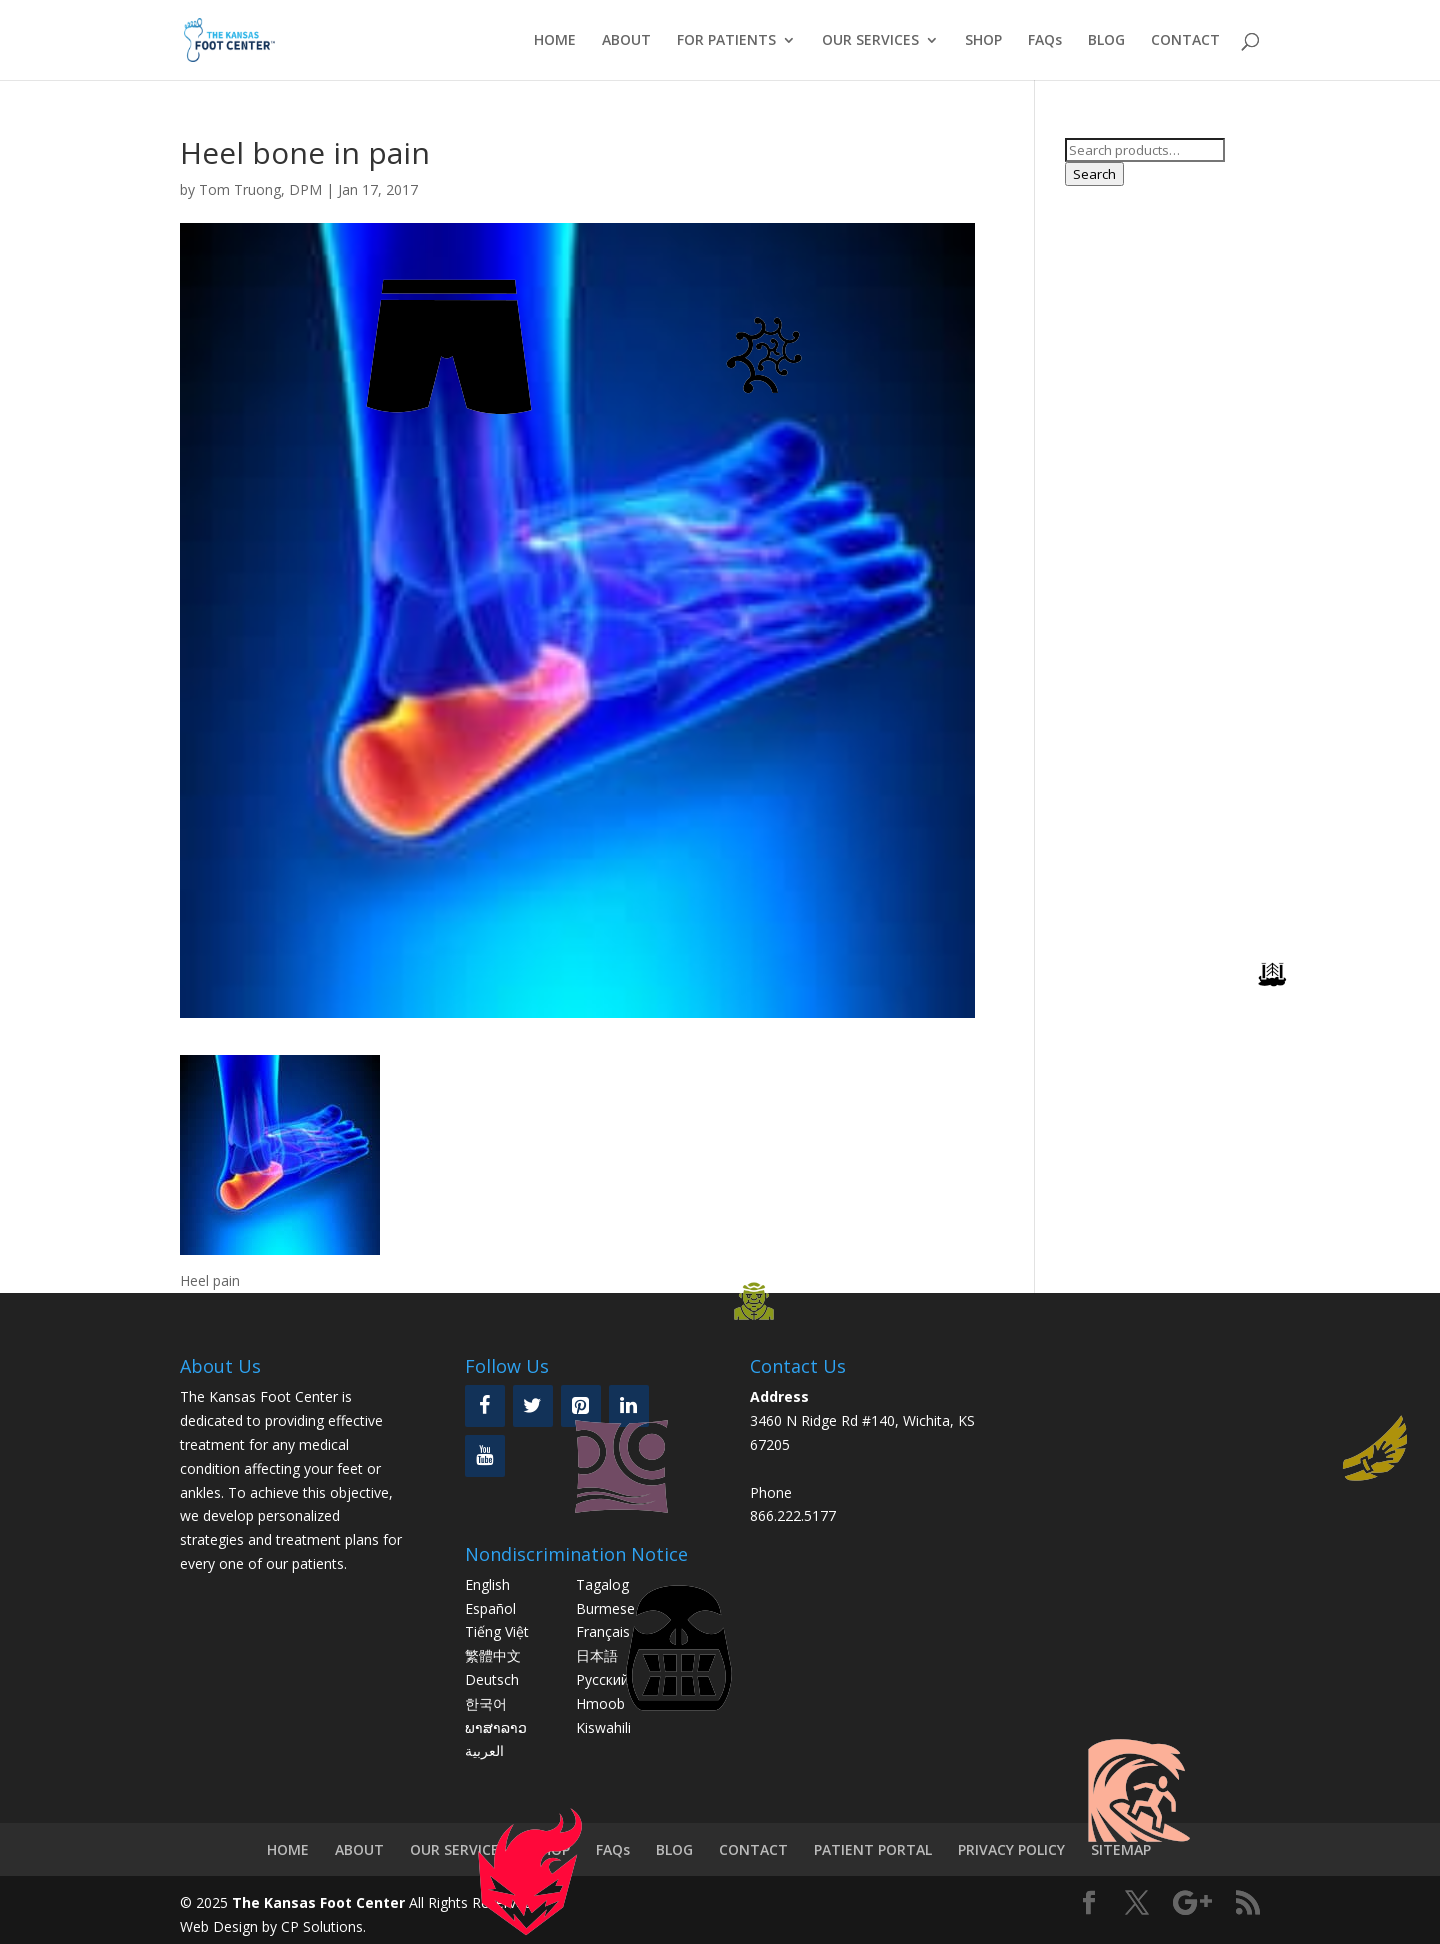  I want to click on select monk character class, so click(754, 1300).